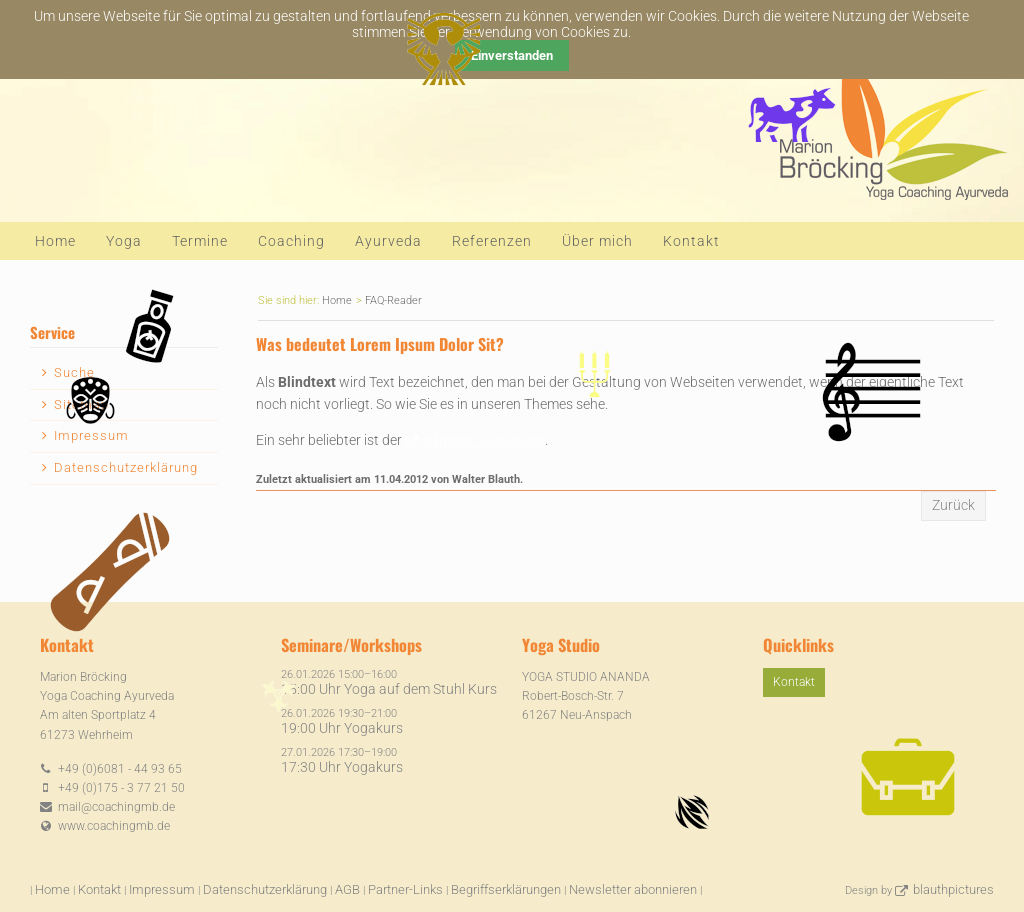  What do you see at coordinates (444, 49) in the screenshot?
I see `condor or eagle emblem representing a faction or team` at bounding box center [444, 49].